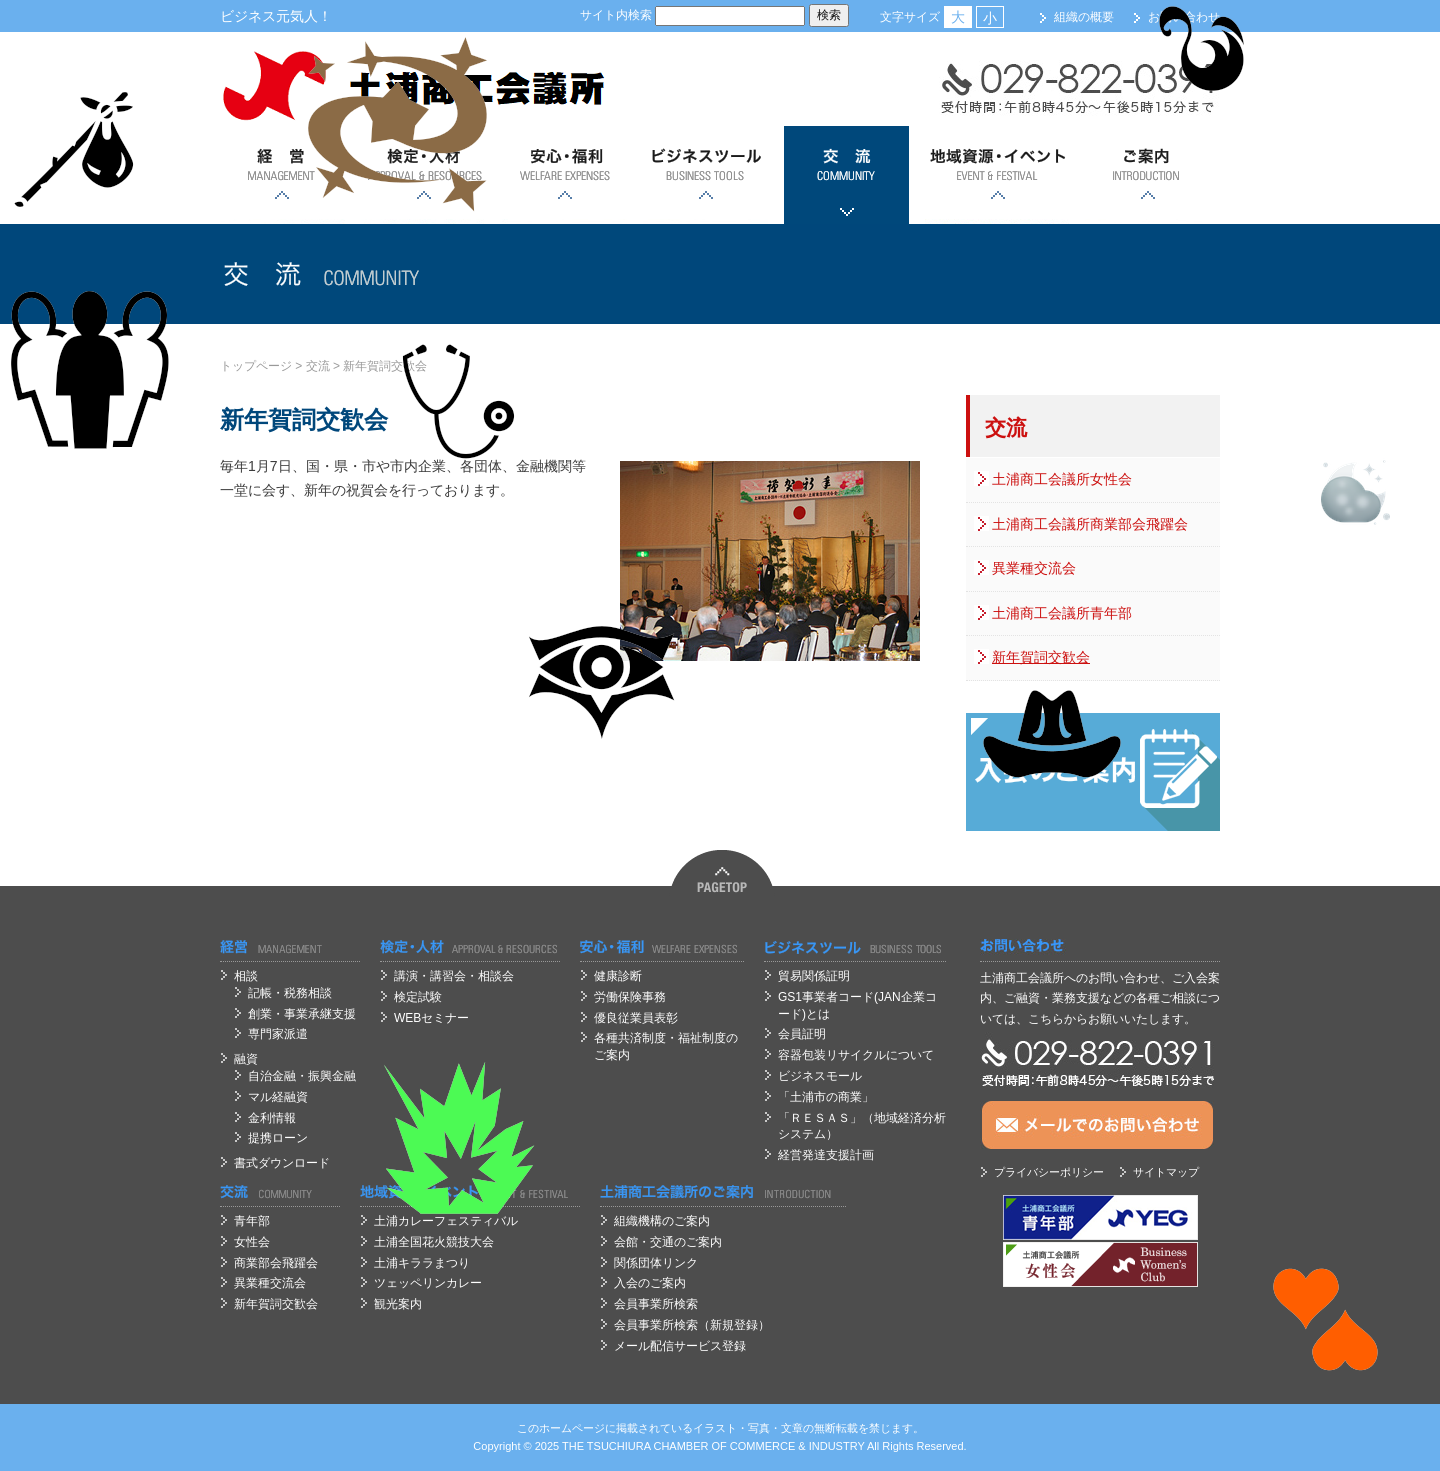 Image resolution: width=1440 pixels, height=1471 pixels. Describe the element at coordinates (1202, 48) in the screenshot. I see `indicates a fire or flame effect in a game` at that location.